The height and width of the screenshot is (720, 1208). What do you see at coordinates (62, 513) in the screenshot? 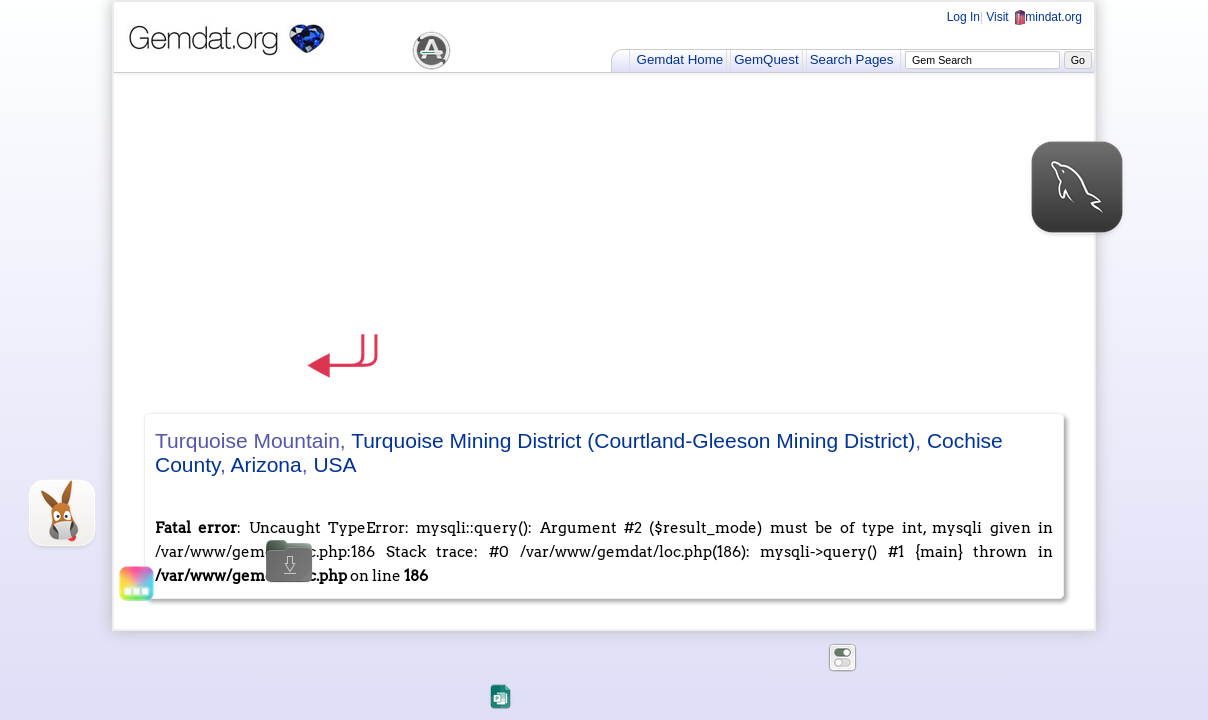
I see `launch amule file sharing application` at bounding box center [62, 513].